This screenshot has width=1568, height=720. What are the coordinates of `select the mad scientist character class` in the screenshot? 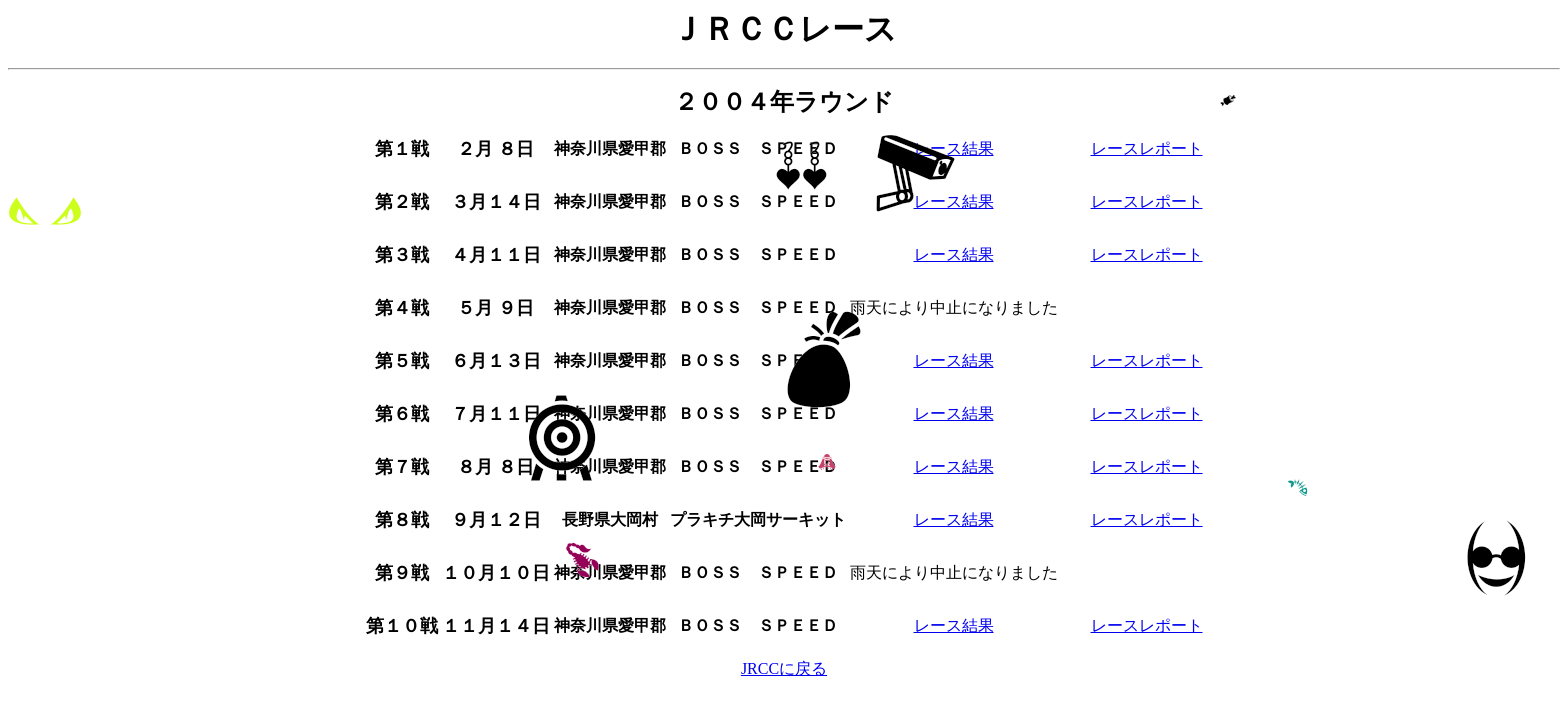 It's located at (1497, 557).